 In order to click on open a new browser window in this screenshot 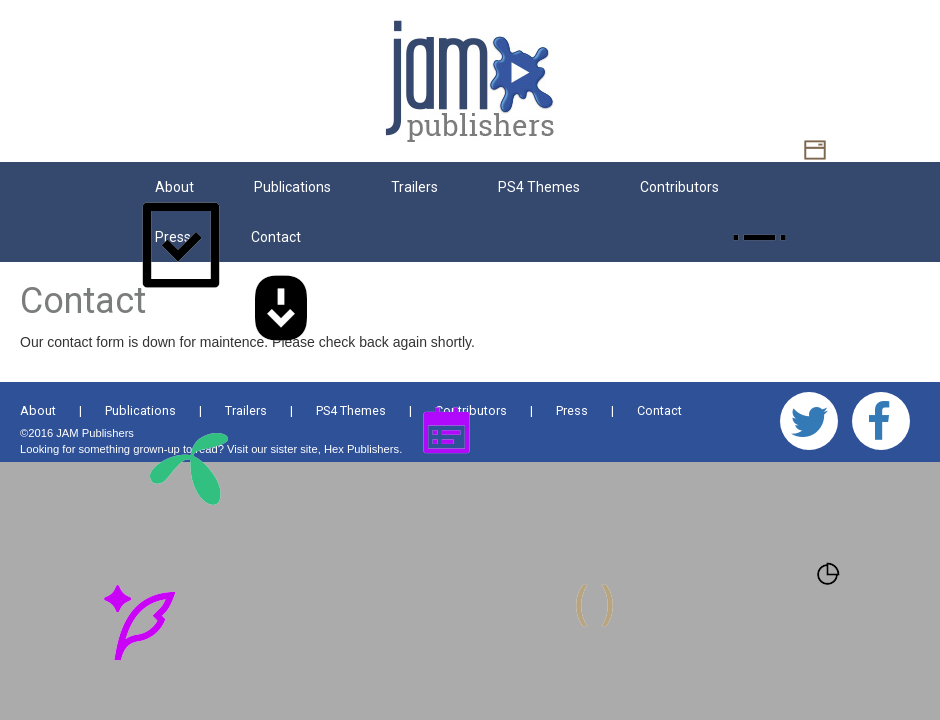, I will do `click(815, 150)`.